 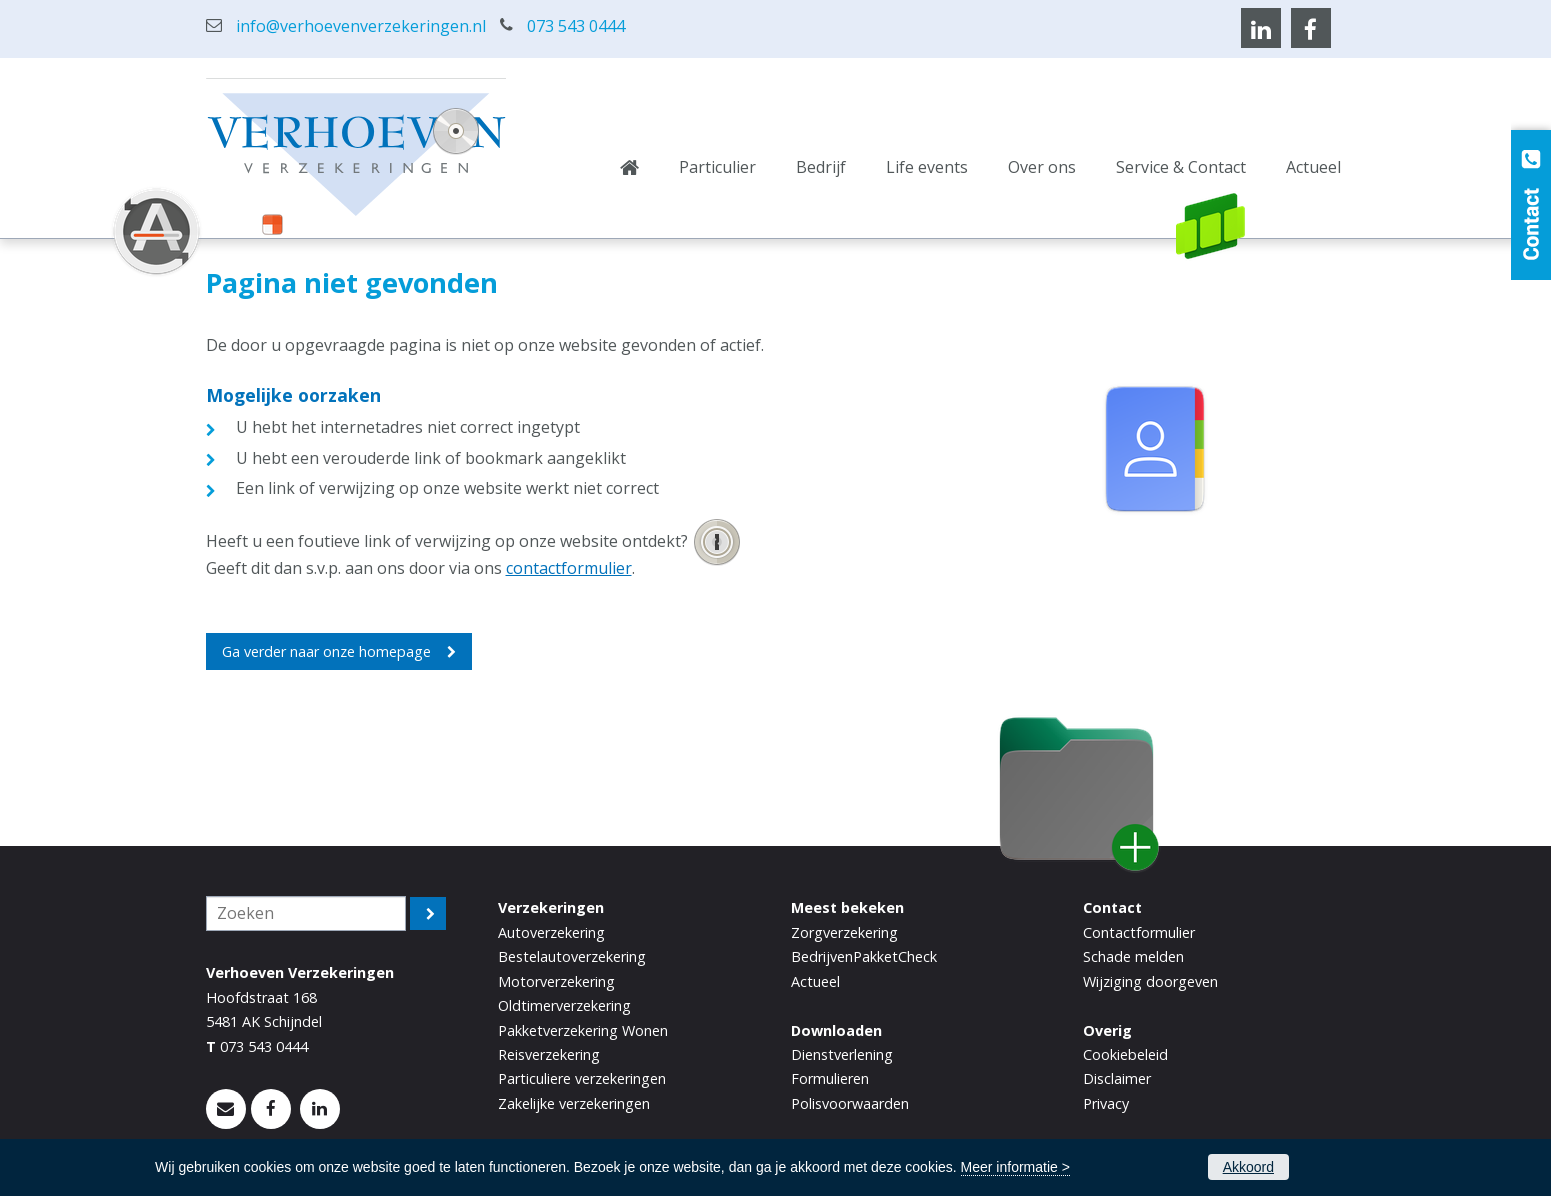 I want to click on switch to the bottom-left workspace, so click(x=272, y=224).